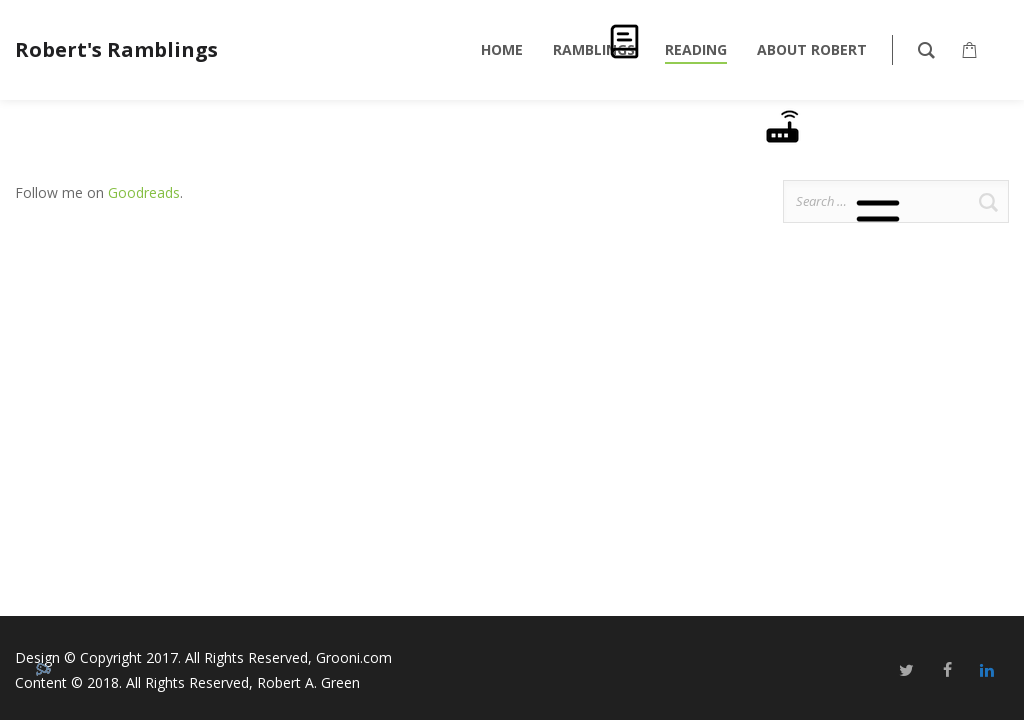  Describe the element at coordinates (878, 211) in the screenshot. I see `indicates equality or balance between values` at that location.